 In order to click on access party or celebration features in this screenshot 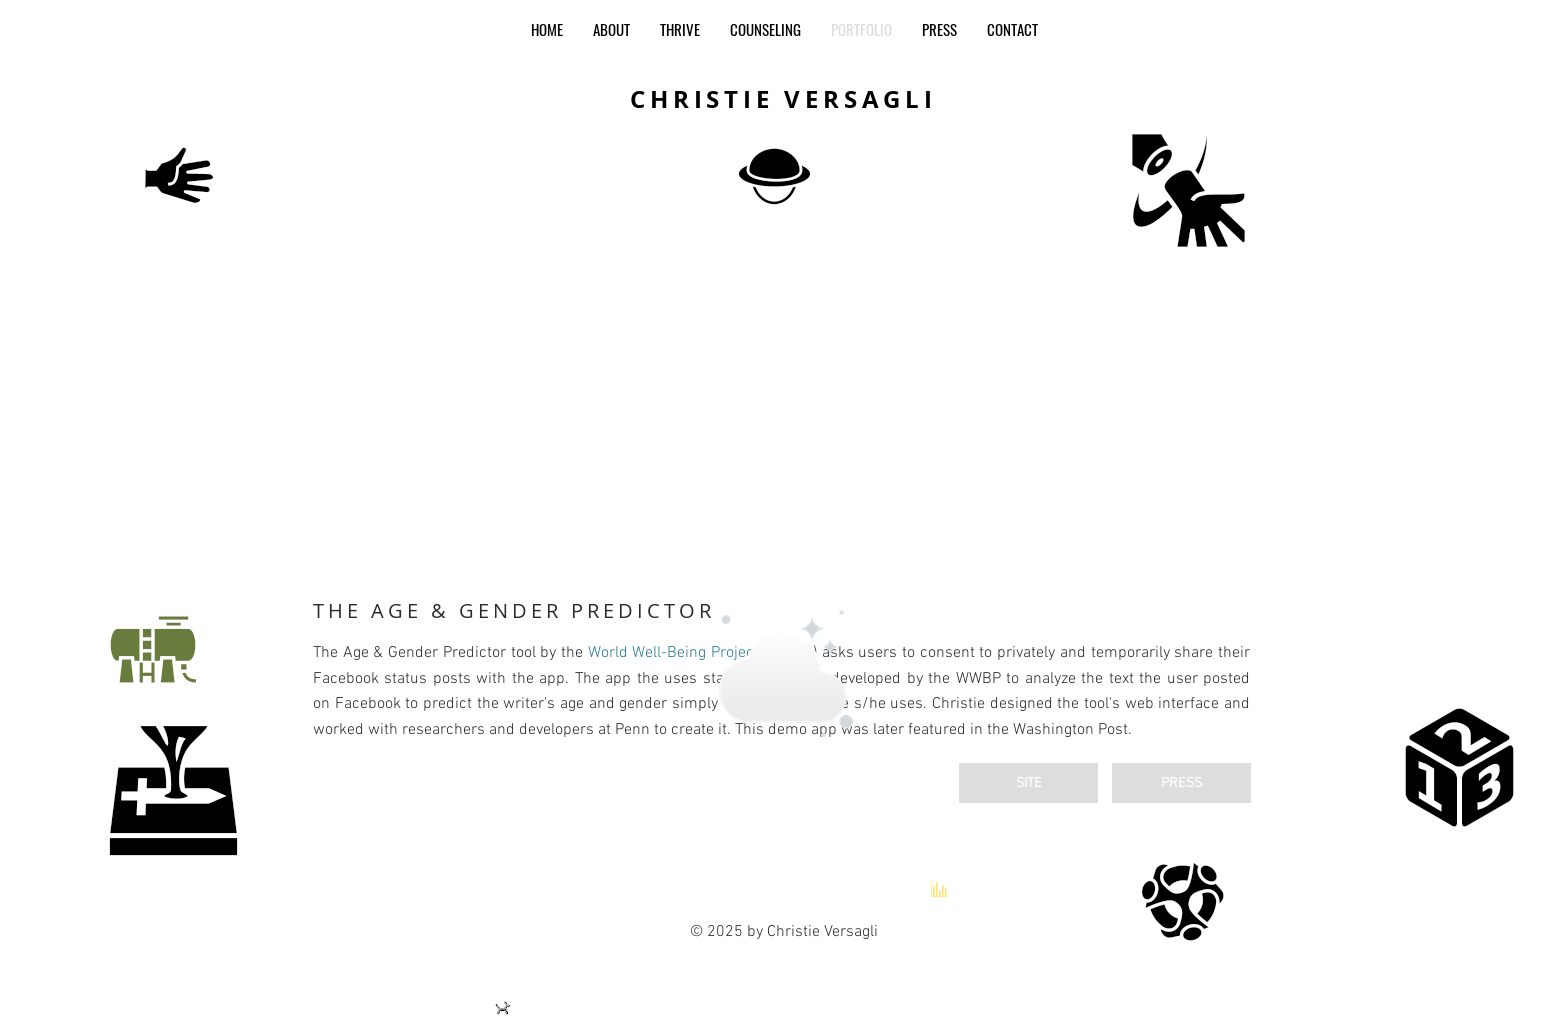, I will do `click(503, 1008)`.